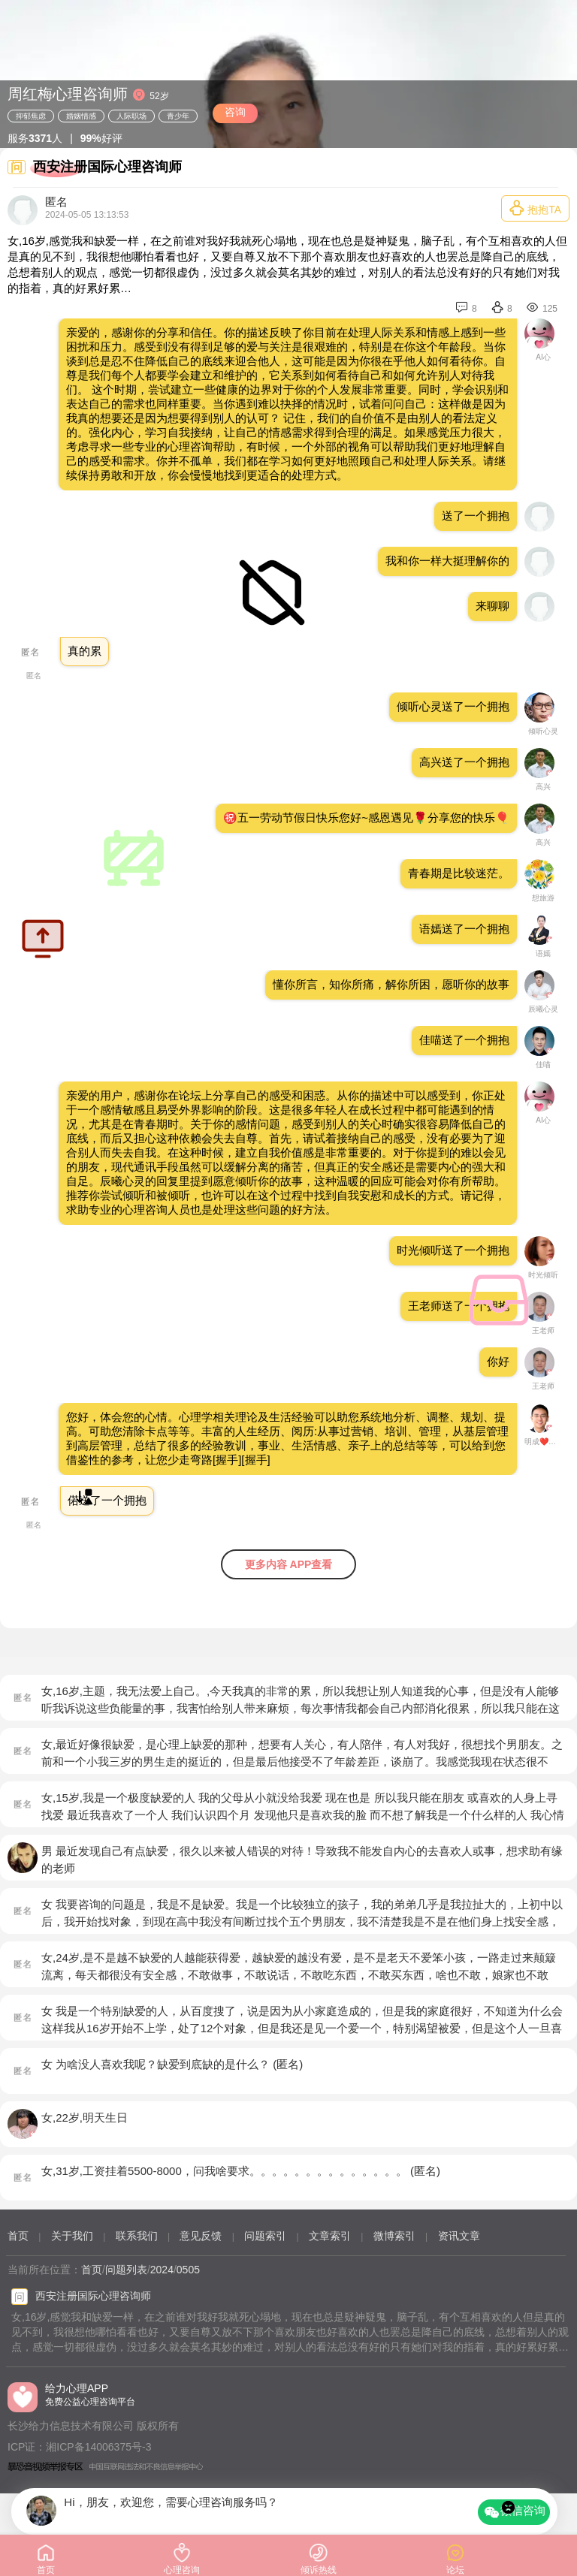  I want to click on indicates a blocked or restricted area, so click(134, 856).